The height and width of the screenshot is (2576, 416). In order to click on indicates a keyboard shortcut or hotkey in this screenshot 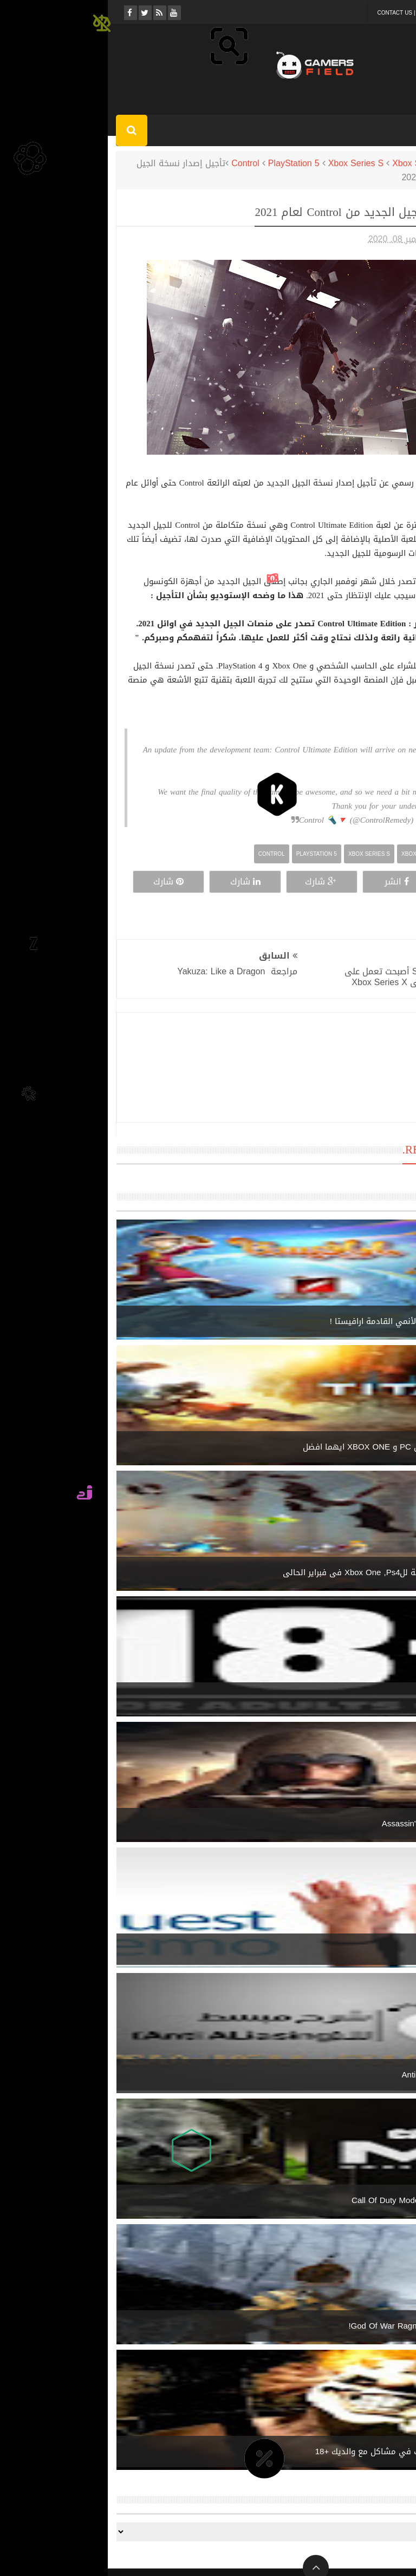, I will do `click(277, 794)`.